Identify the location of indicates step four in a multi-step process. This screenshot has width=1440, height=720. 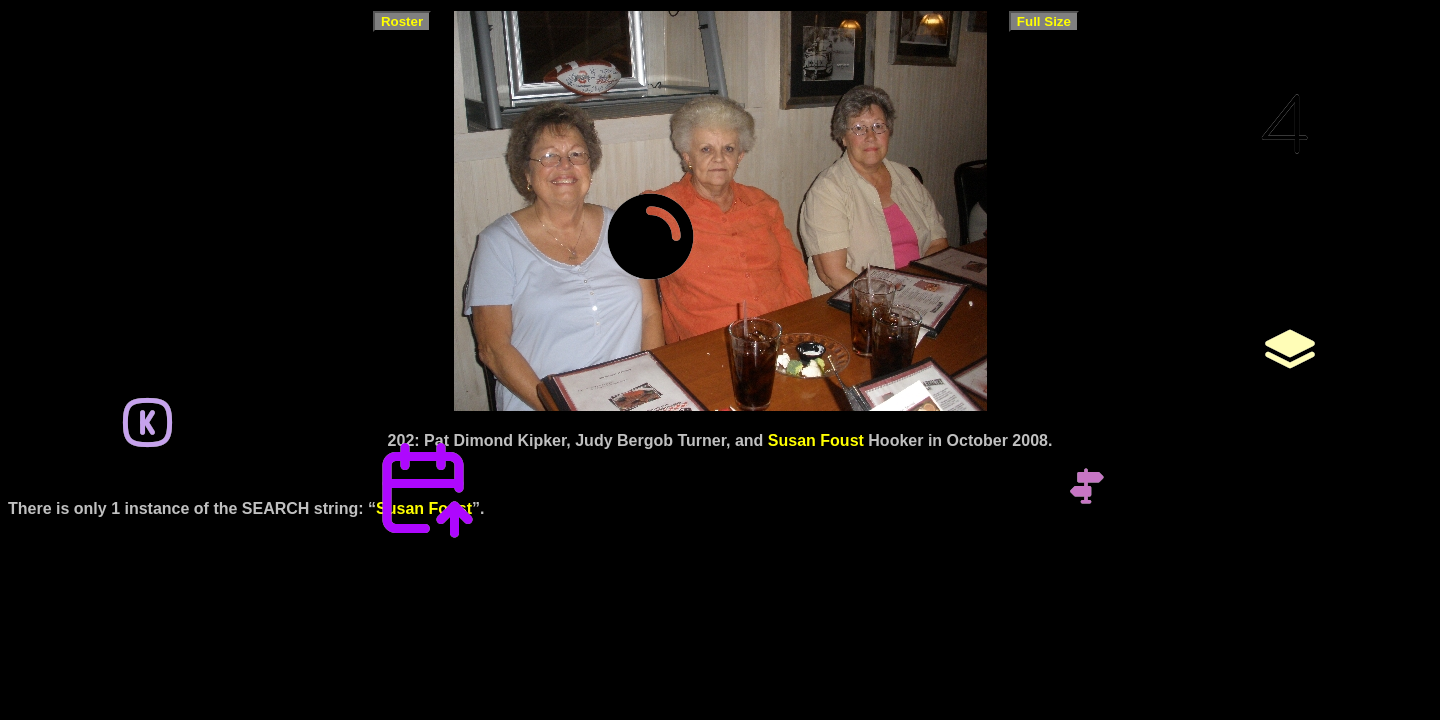
(1286, 124).